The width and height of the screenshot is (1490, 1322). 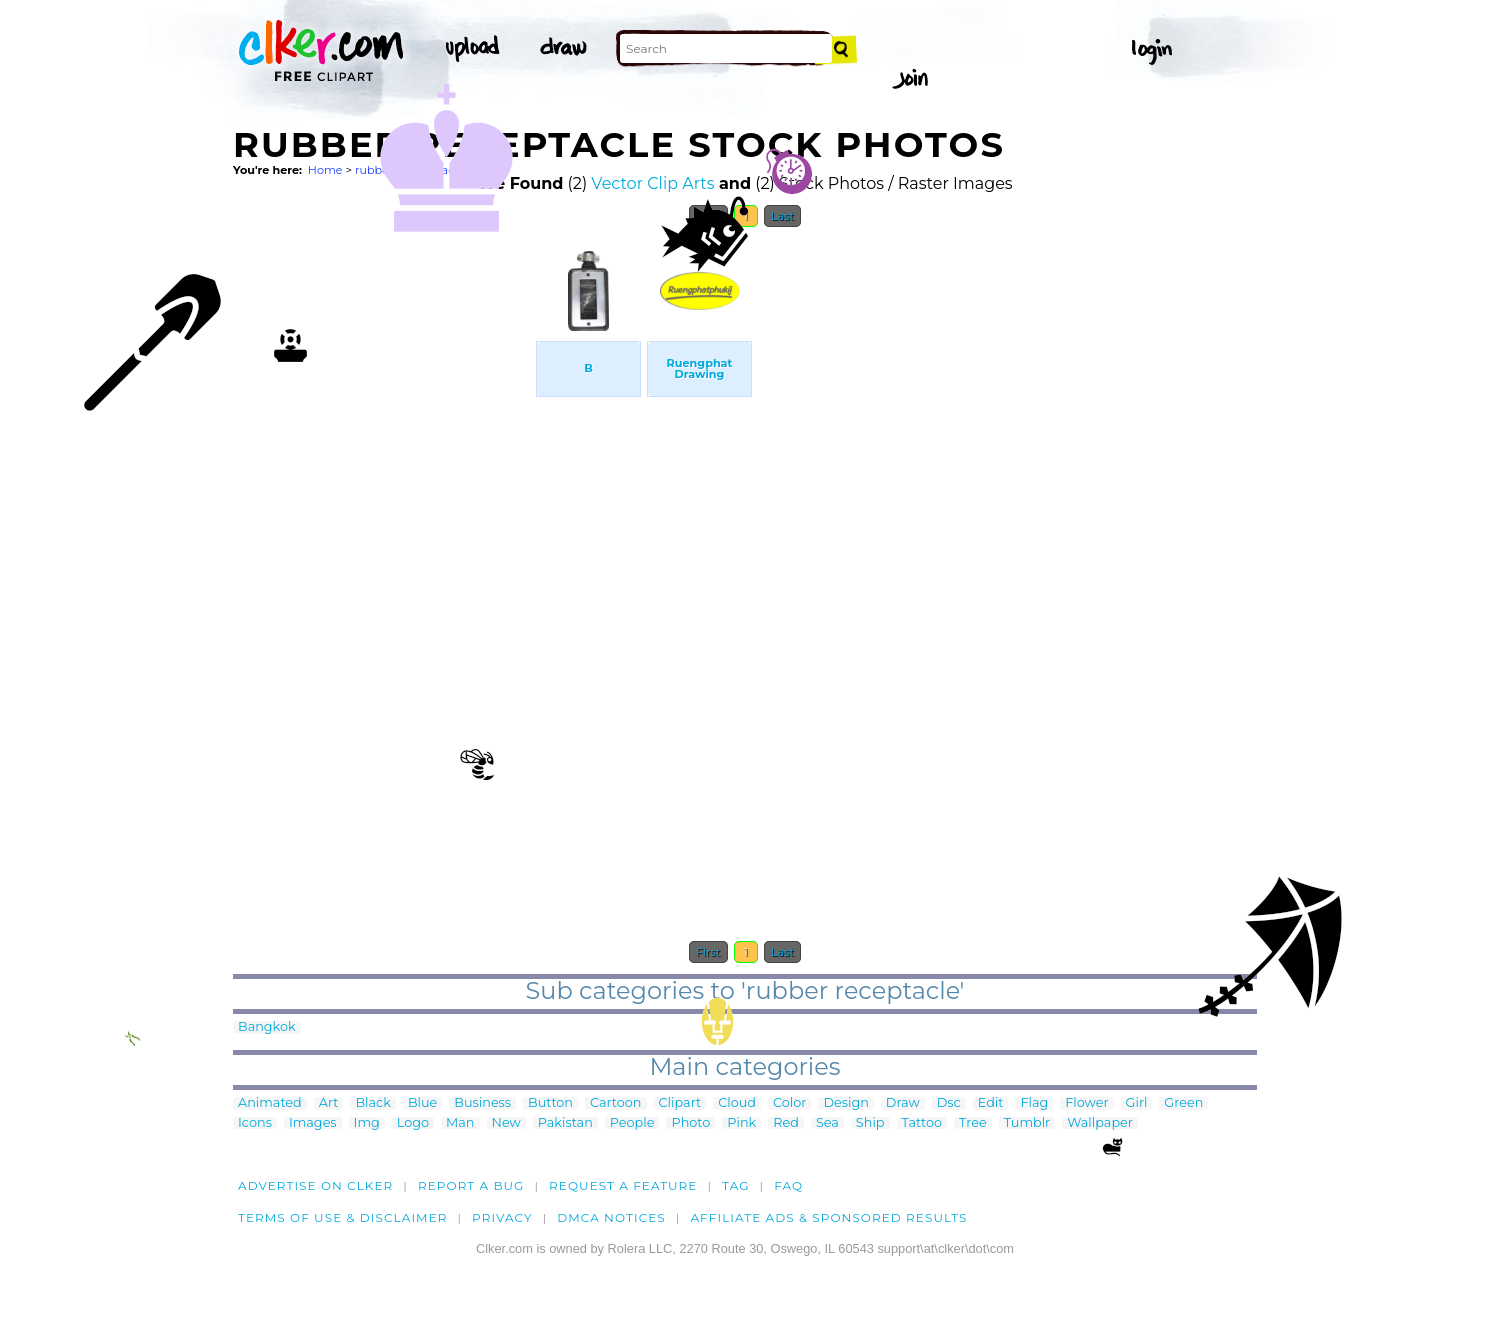 What do you see at coordinates (717, 1021) in the screenshot?
I see `equip armor or mask item` at bounding box center [717, 1021].